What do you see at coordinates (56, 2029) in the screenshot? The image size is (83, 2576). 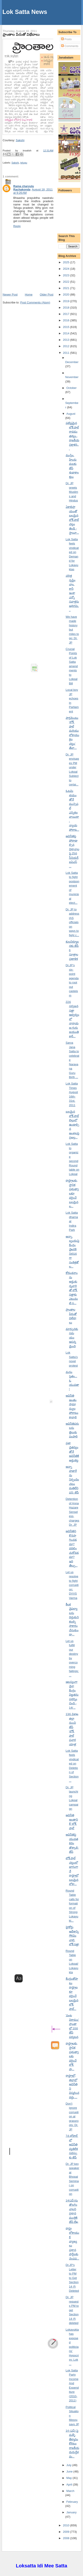 I see `go to the first item in a list or sequence` at bounding box center [56, 2029].